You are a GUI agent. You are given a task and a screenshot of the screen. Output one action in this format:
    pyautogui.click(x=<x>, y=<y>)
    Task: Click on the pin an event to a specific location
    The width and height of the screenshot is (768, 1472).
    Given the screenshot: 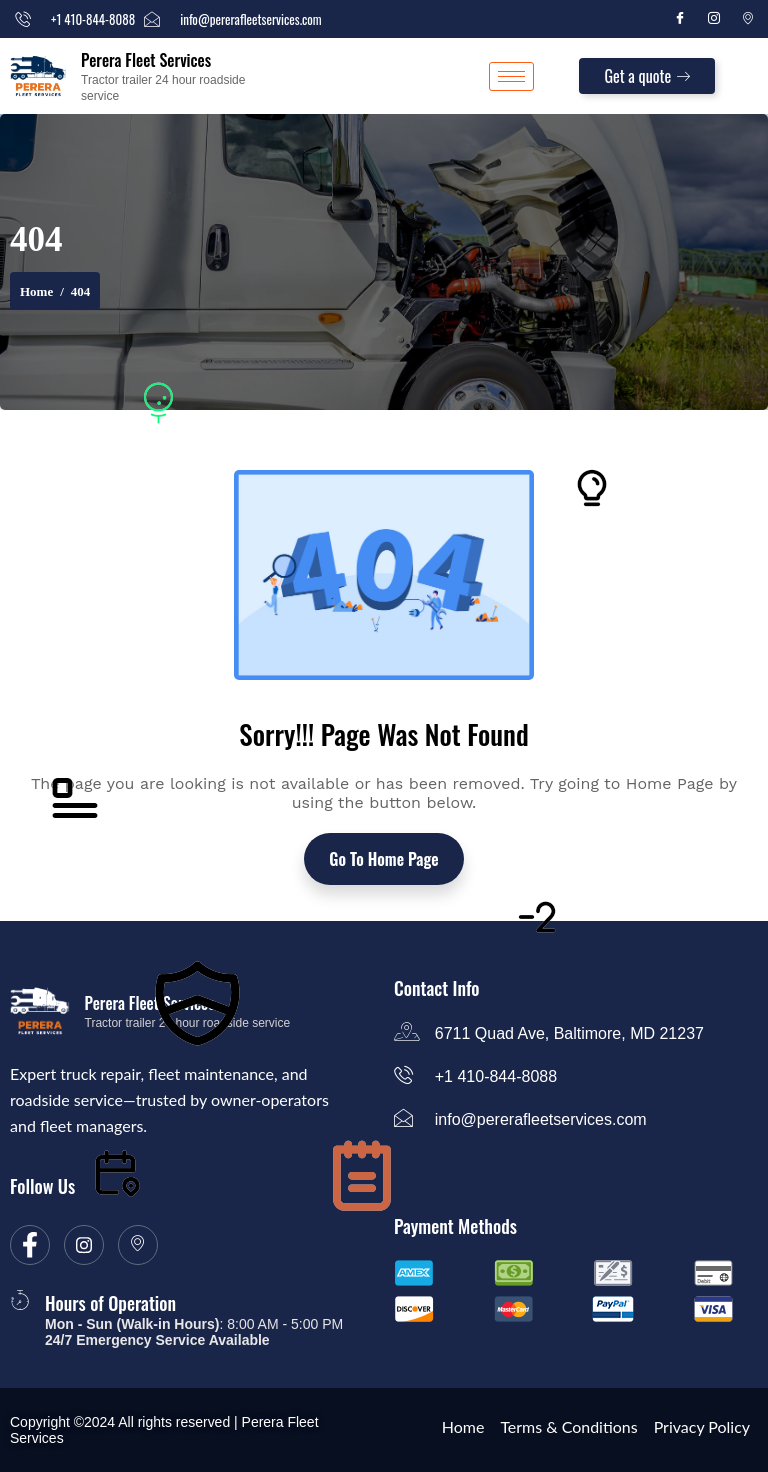 What is the action you would take?
    pyautogui.click(x=115, y=1172)
    